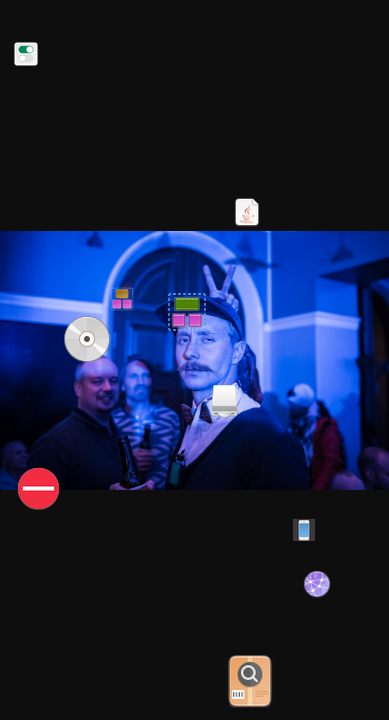 This screenshot has height=720, width=389. I want to click on indicates an error has occurred, so click(38, 488).